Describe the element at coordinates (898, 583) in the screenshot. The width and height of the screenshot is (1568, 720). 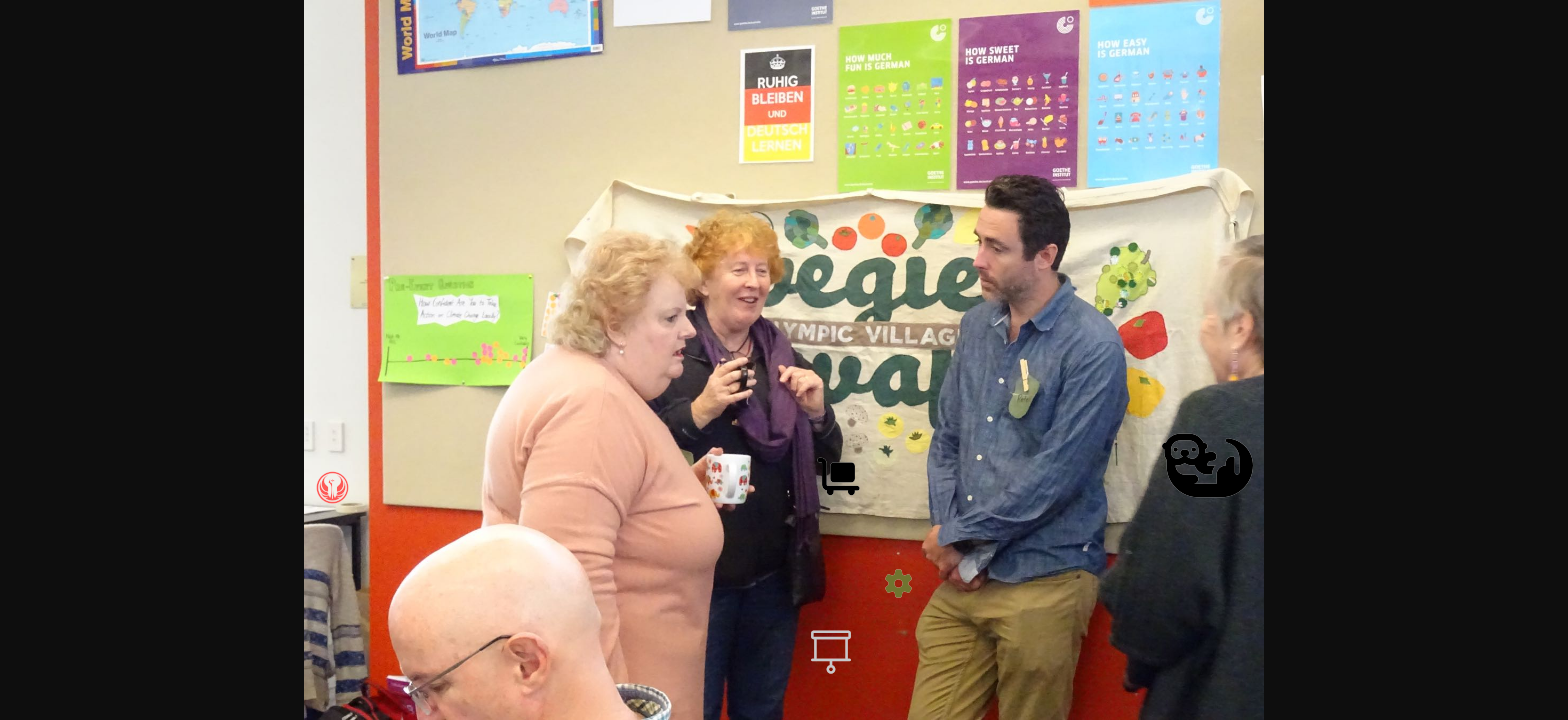
I see `access settings or preferences` at that location.